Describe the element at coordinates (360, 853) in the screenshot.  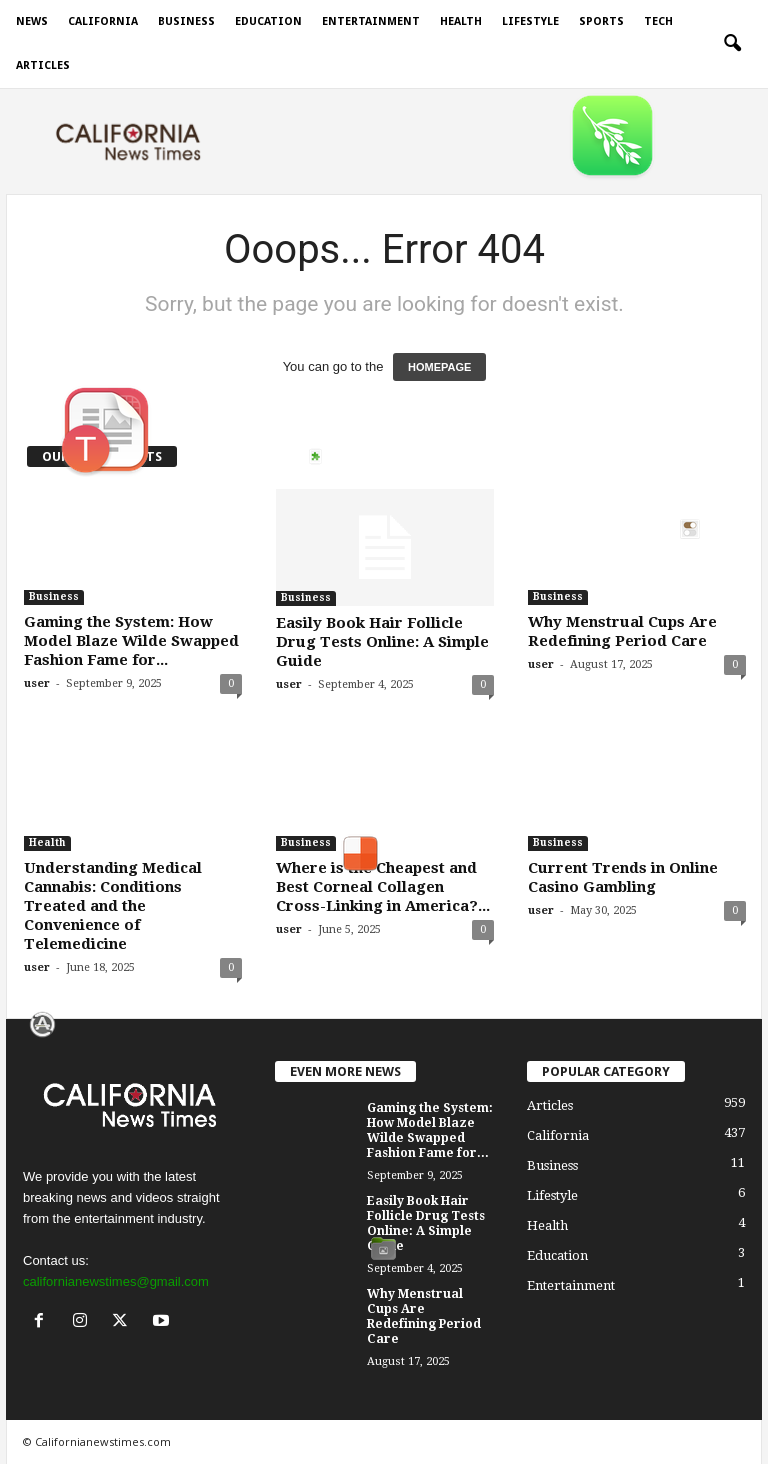
I see `switch to the top-left workspace` at that location.